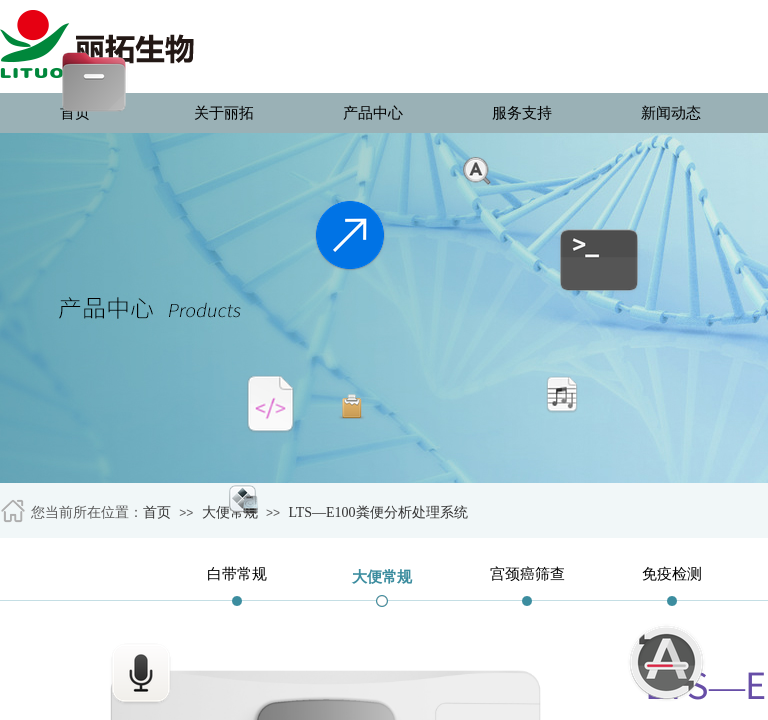  Describe the element at coordinates (562, 394) in the screenshot. I see `an iMelody audio file` at that location.